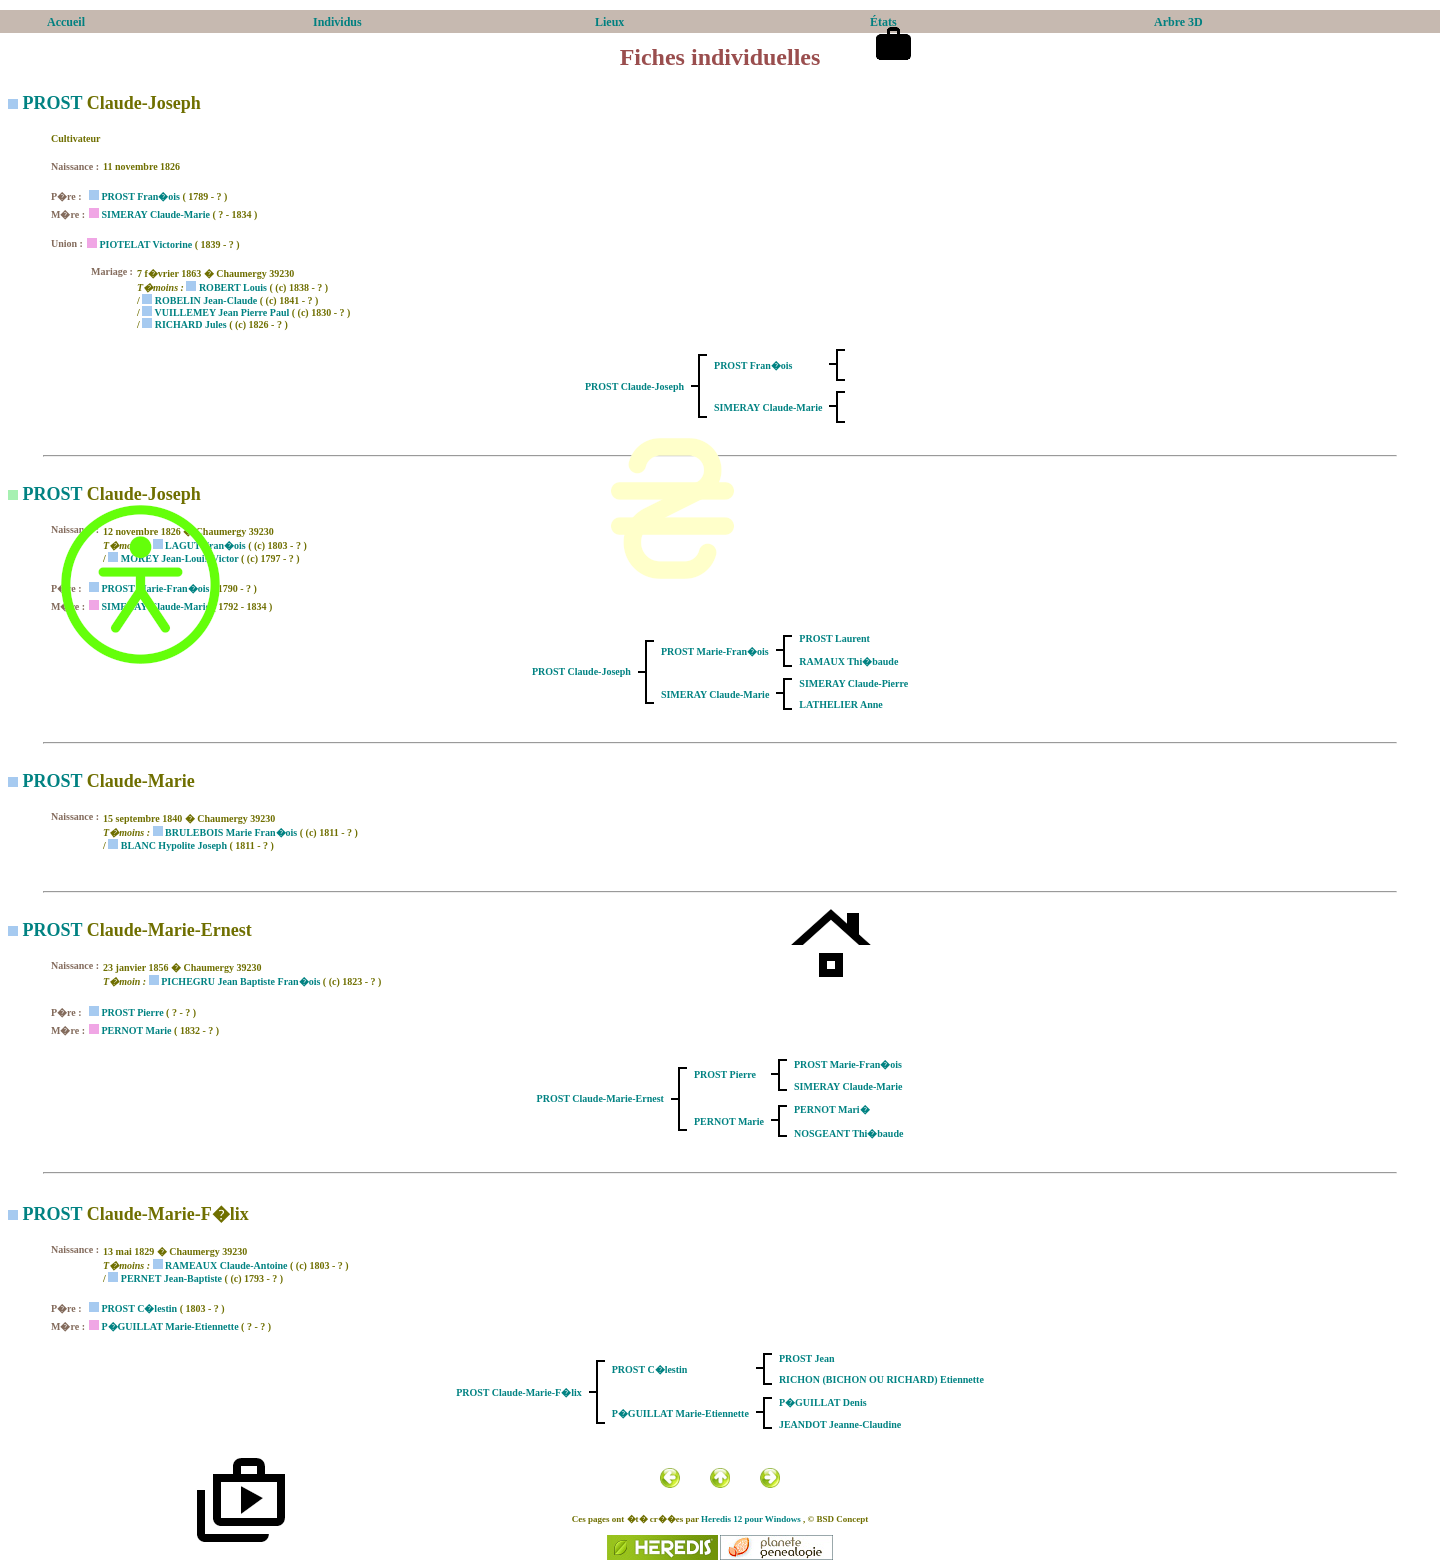 This screenshot has height=1562, width=1440. I want to click on access roofing or home improvement services, so click(831, 945).